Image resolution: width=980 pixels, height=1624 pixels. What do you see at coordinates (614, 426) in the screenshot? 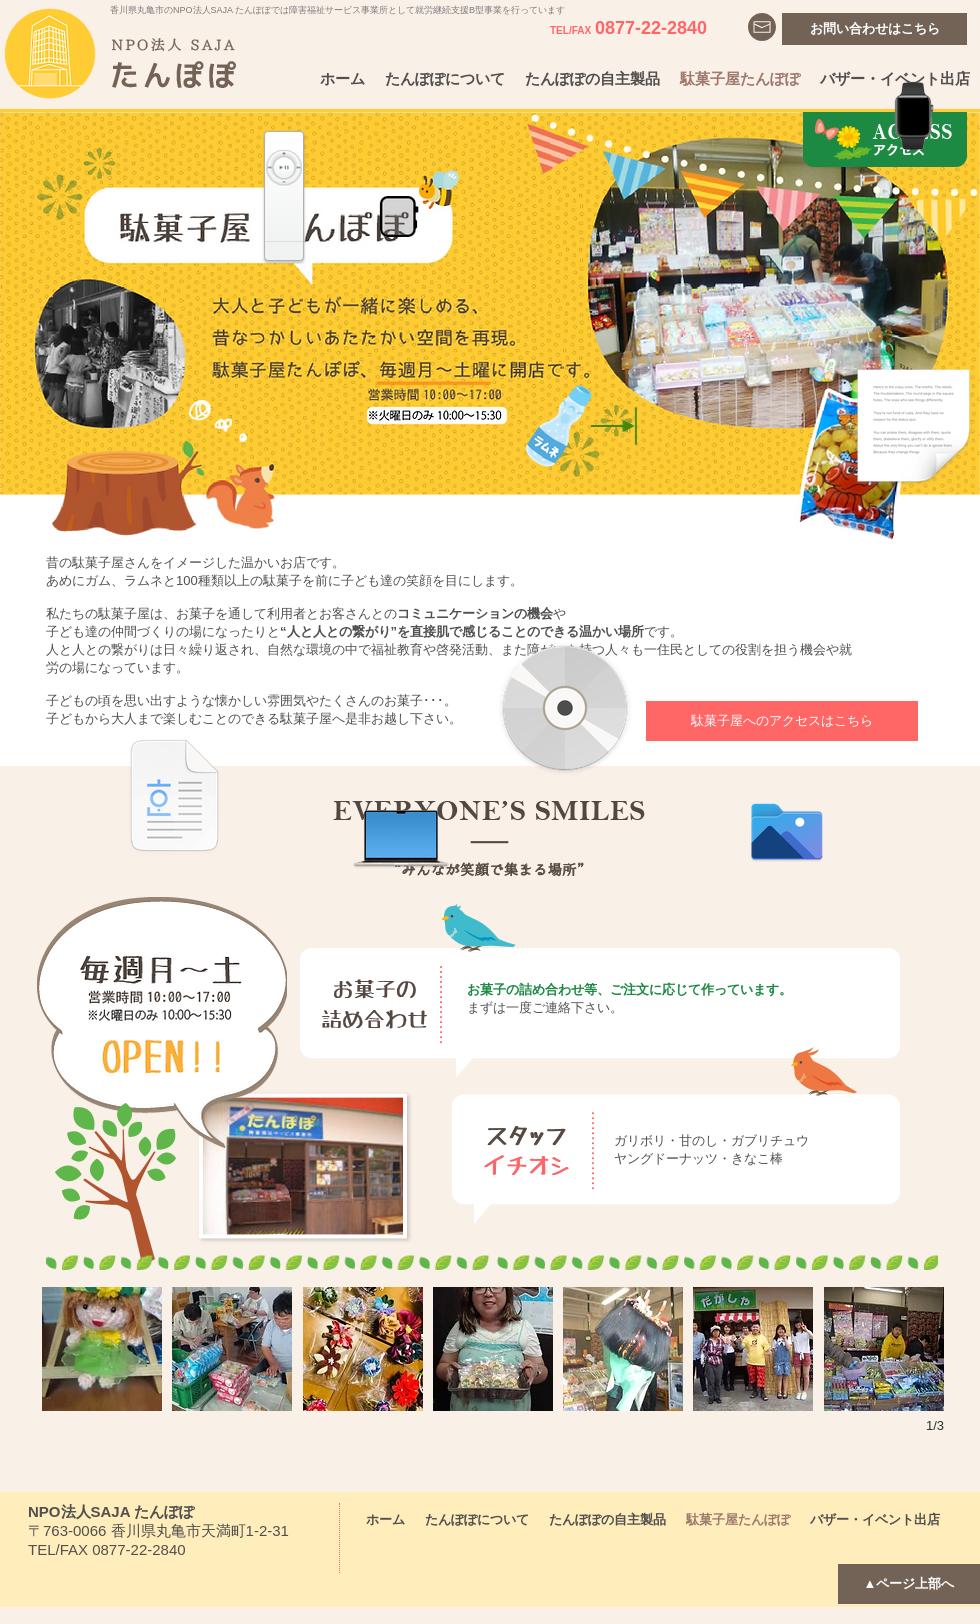
I see `jump to the last item in a list` at bounding box center [614, 426].